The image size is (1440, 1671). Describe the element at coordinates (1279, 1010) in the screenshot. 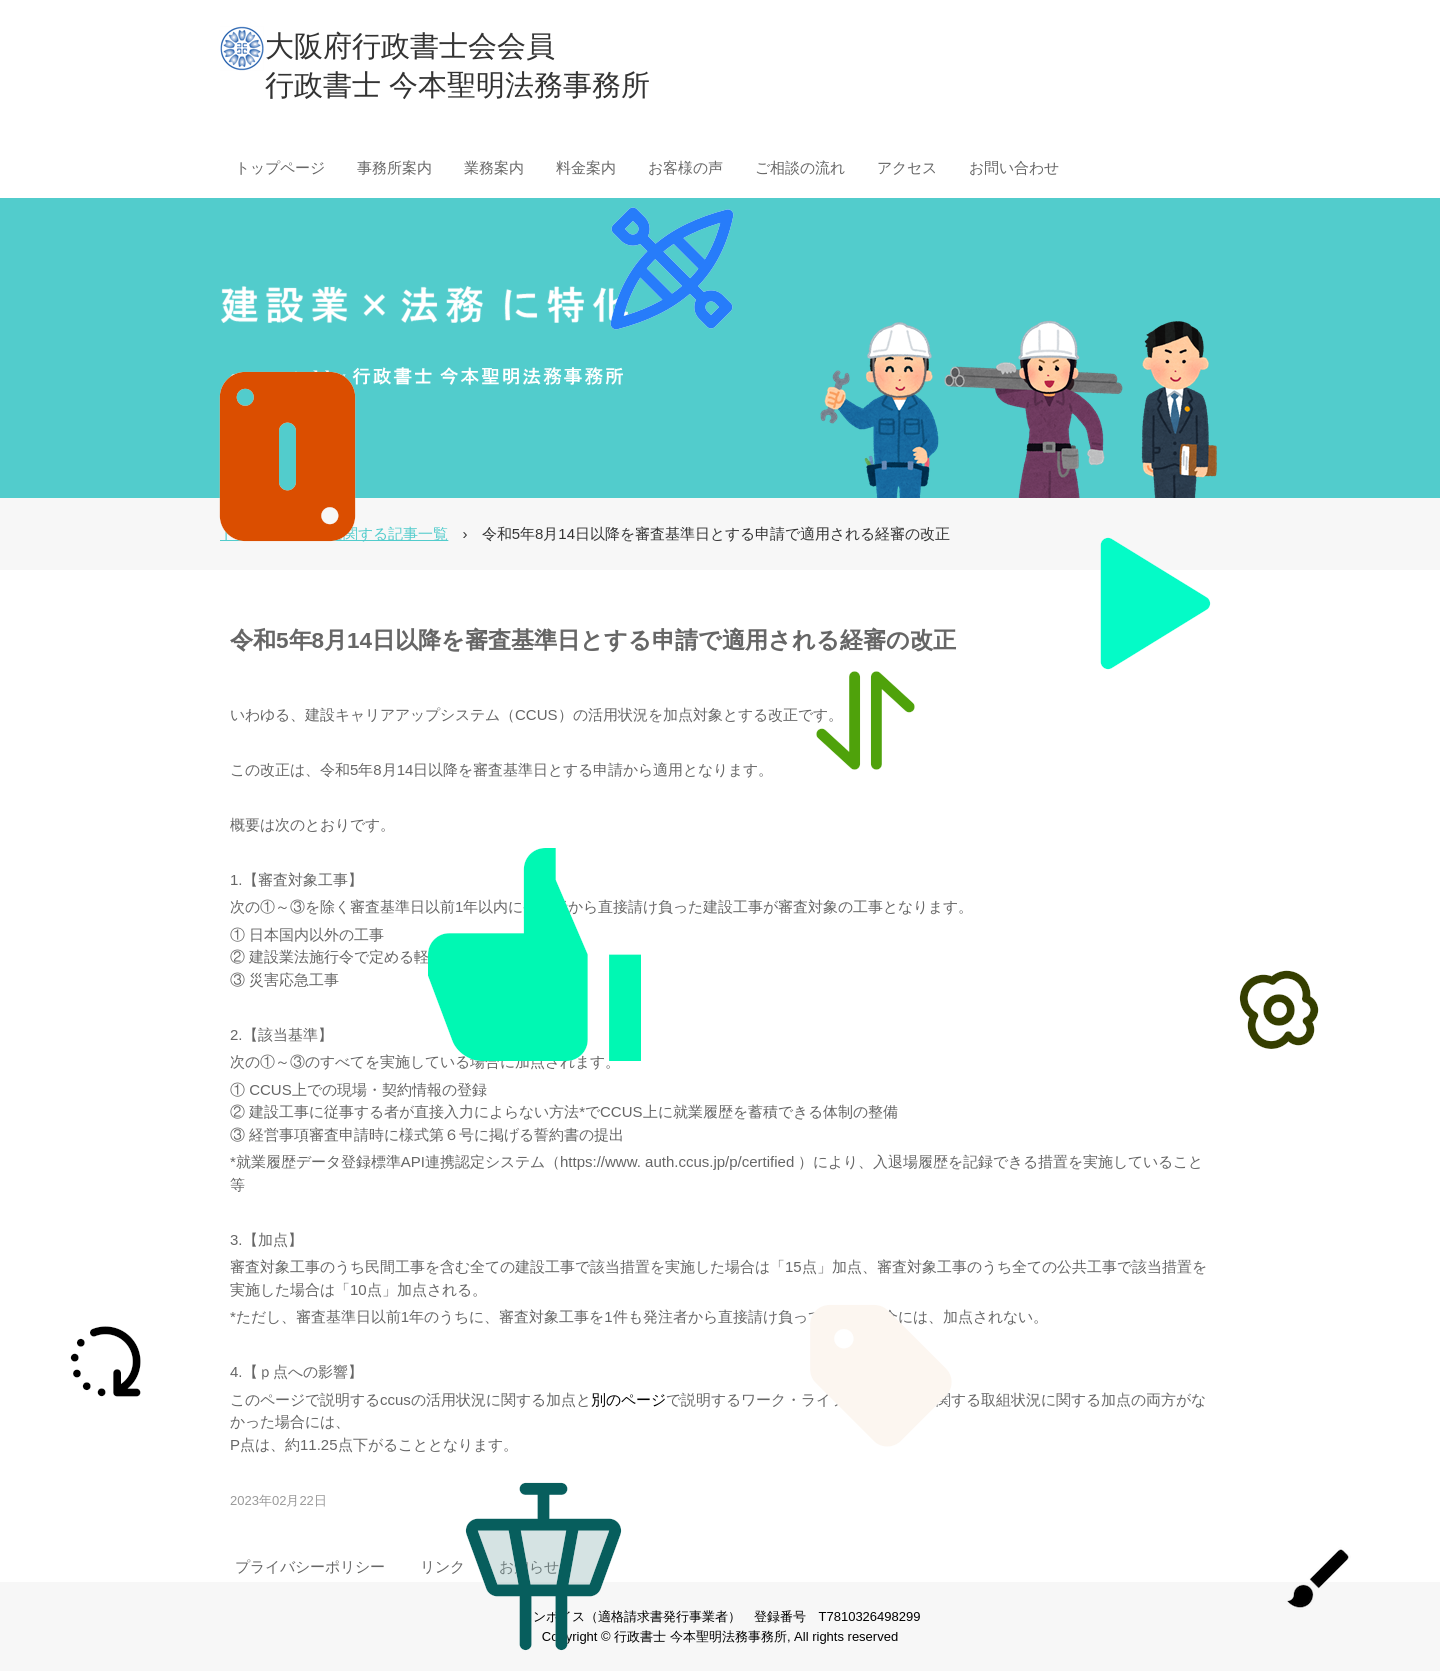

I see `access breakfast or brunch recipes` at that location.